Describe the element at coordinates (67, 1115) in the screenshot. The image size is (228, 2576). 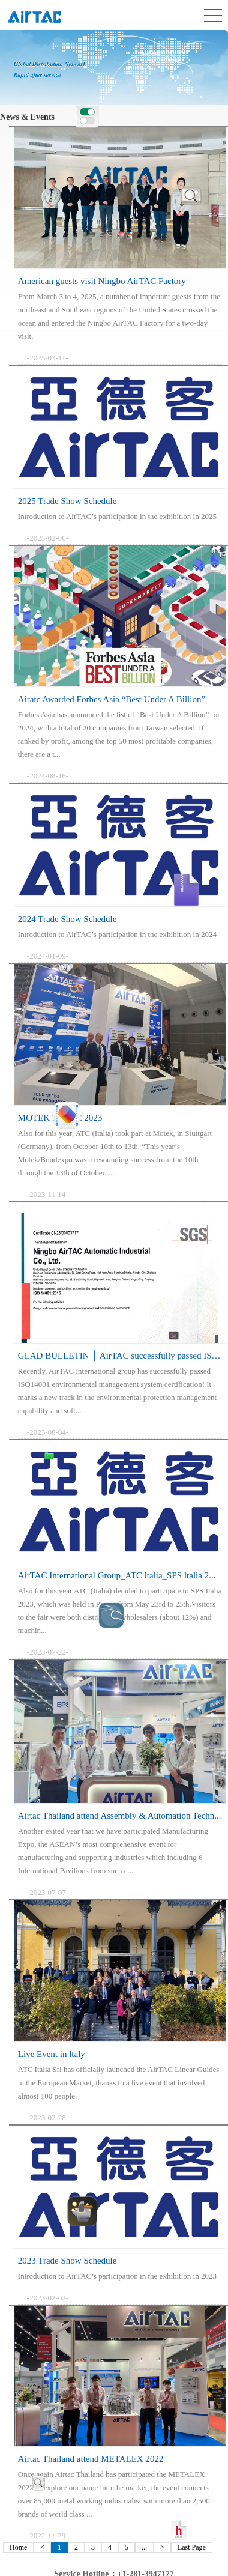
I see `open exhibit app for 3d model viewing` at that location.